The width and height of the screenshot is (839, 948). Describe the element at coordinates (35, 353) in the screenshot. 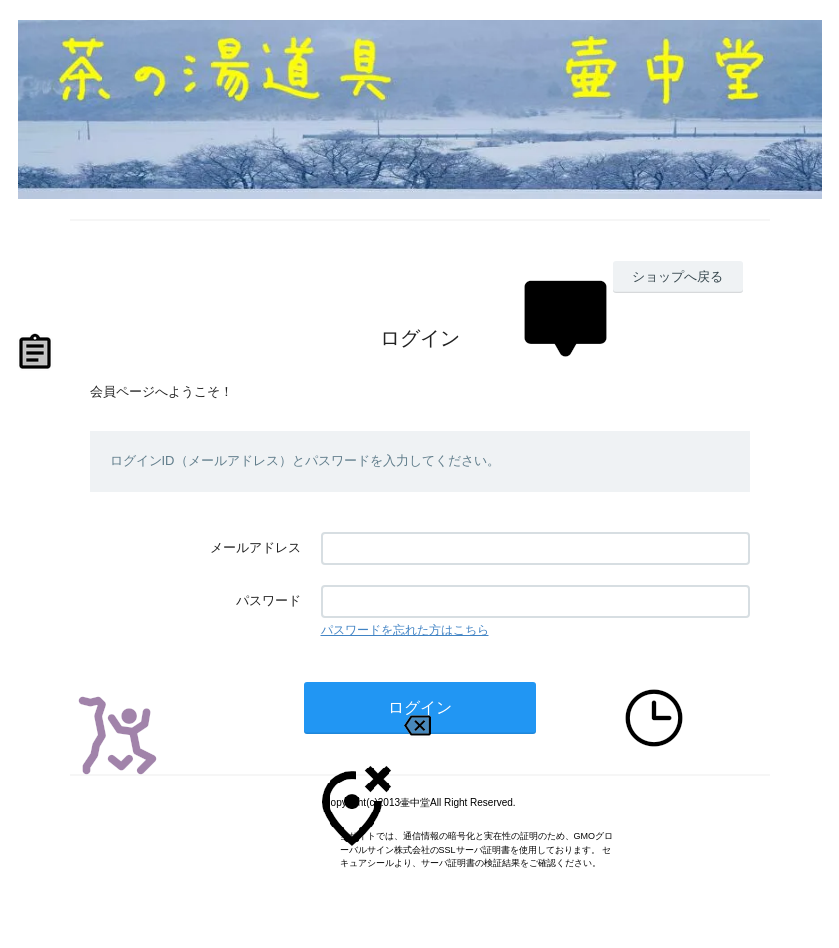

I see `view assigned tasks or assignments` at that location.